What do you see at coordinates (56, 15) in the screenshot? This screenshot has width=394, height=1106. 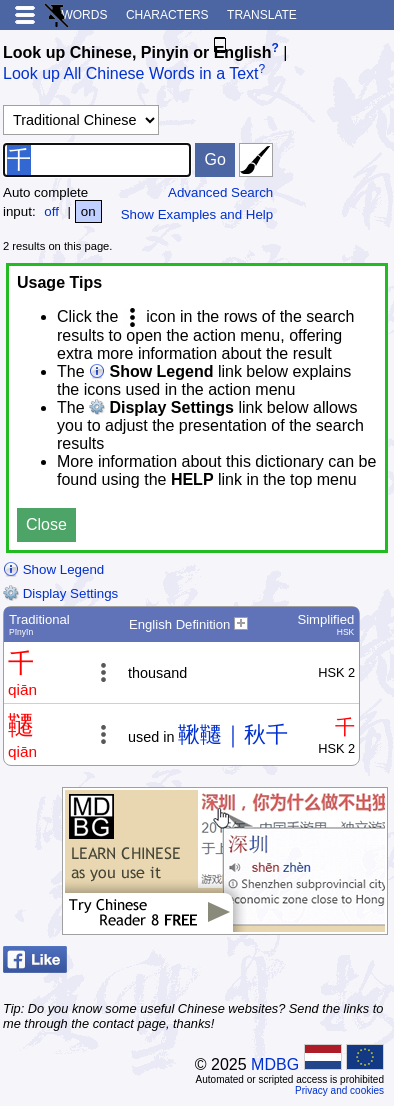 I see `unpin this item` at bounding box center [56, 15].